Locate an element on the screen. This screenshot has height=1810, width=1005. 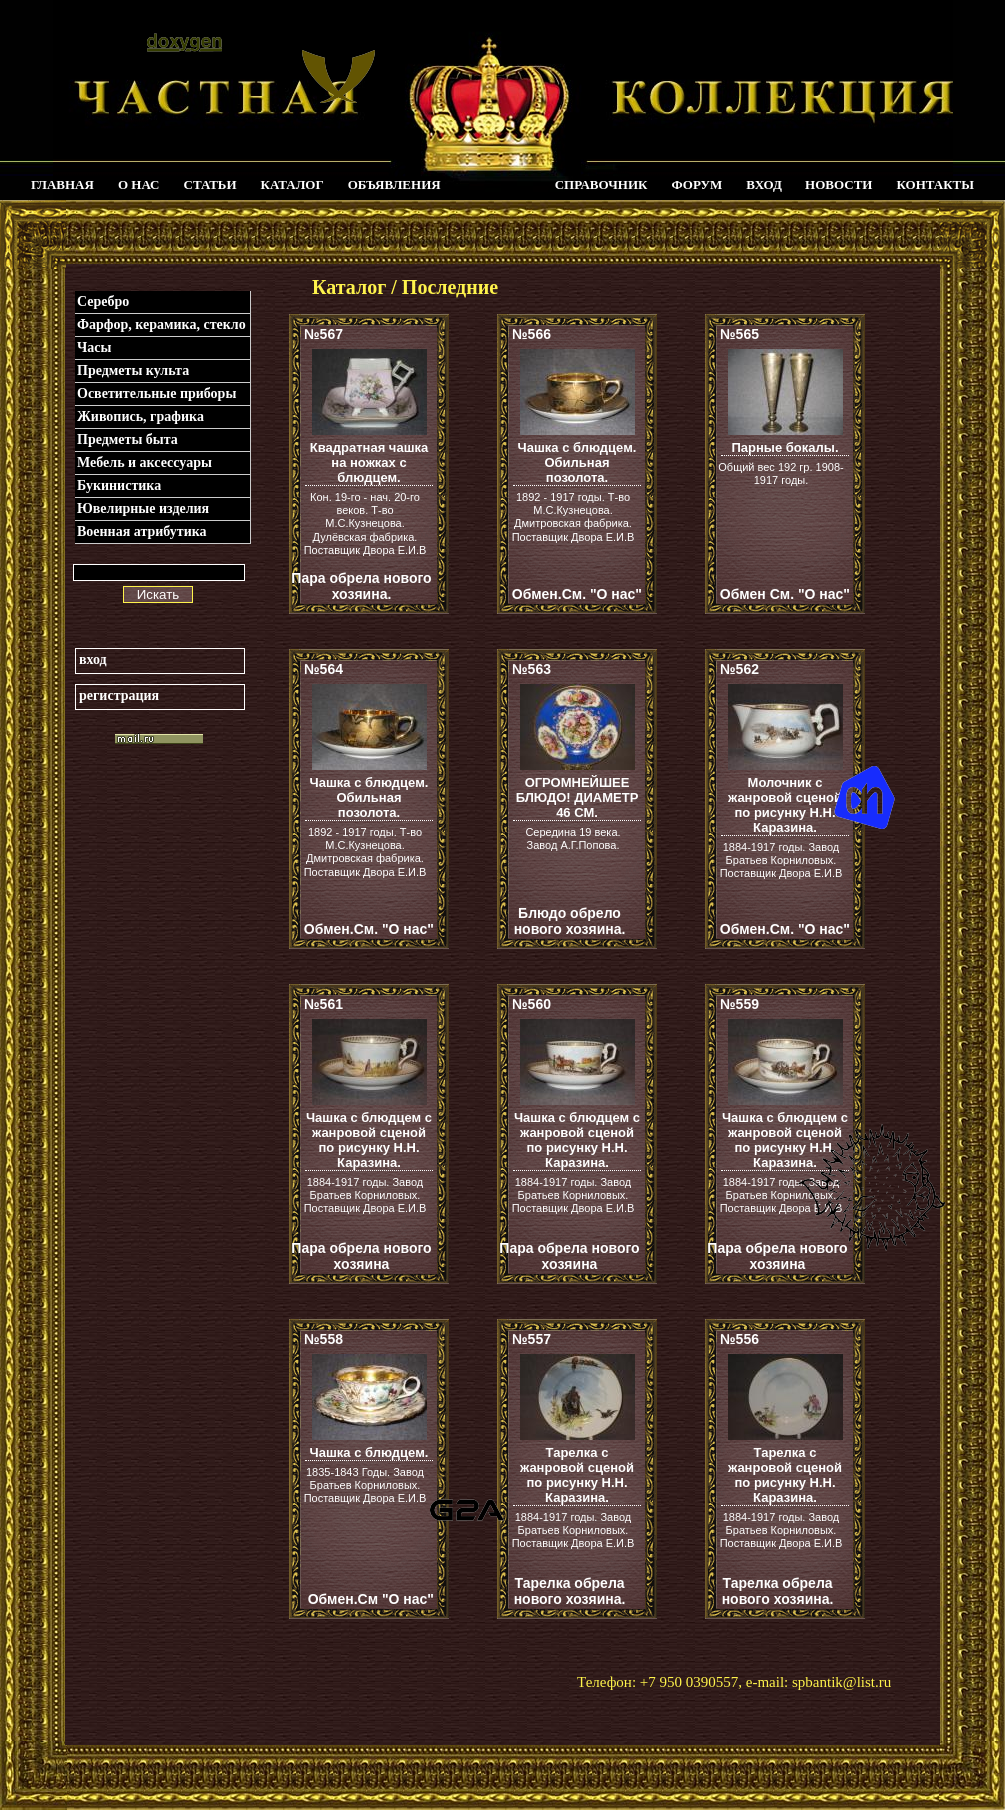
open the Albert Heijn grocery store app is located at coordinates (864, 797).